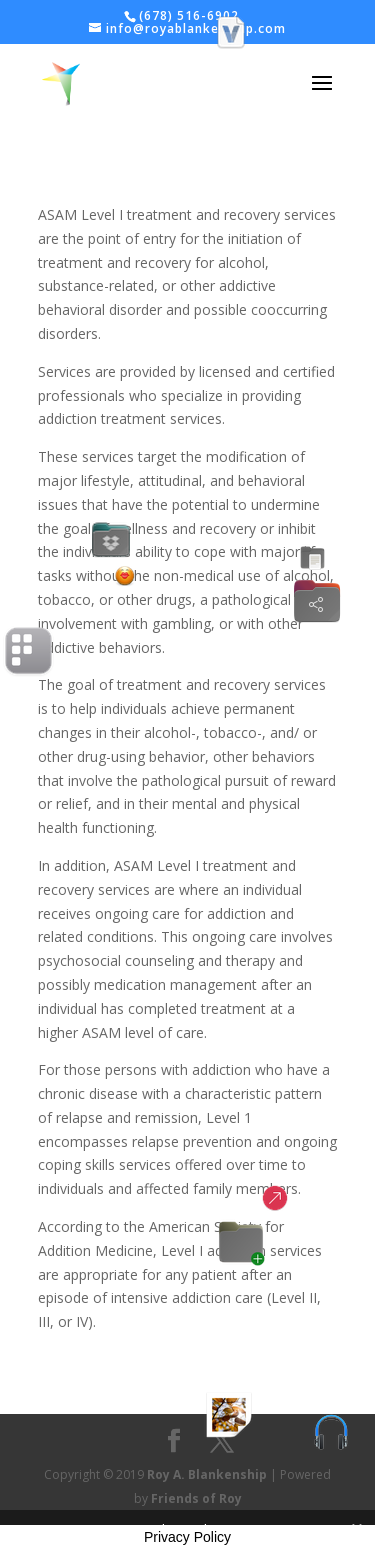 The height and width of the screenshot is (1550, 375). I want to click on a v programming language source file, so click(231, 32).